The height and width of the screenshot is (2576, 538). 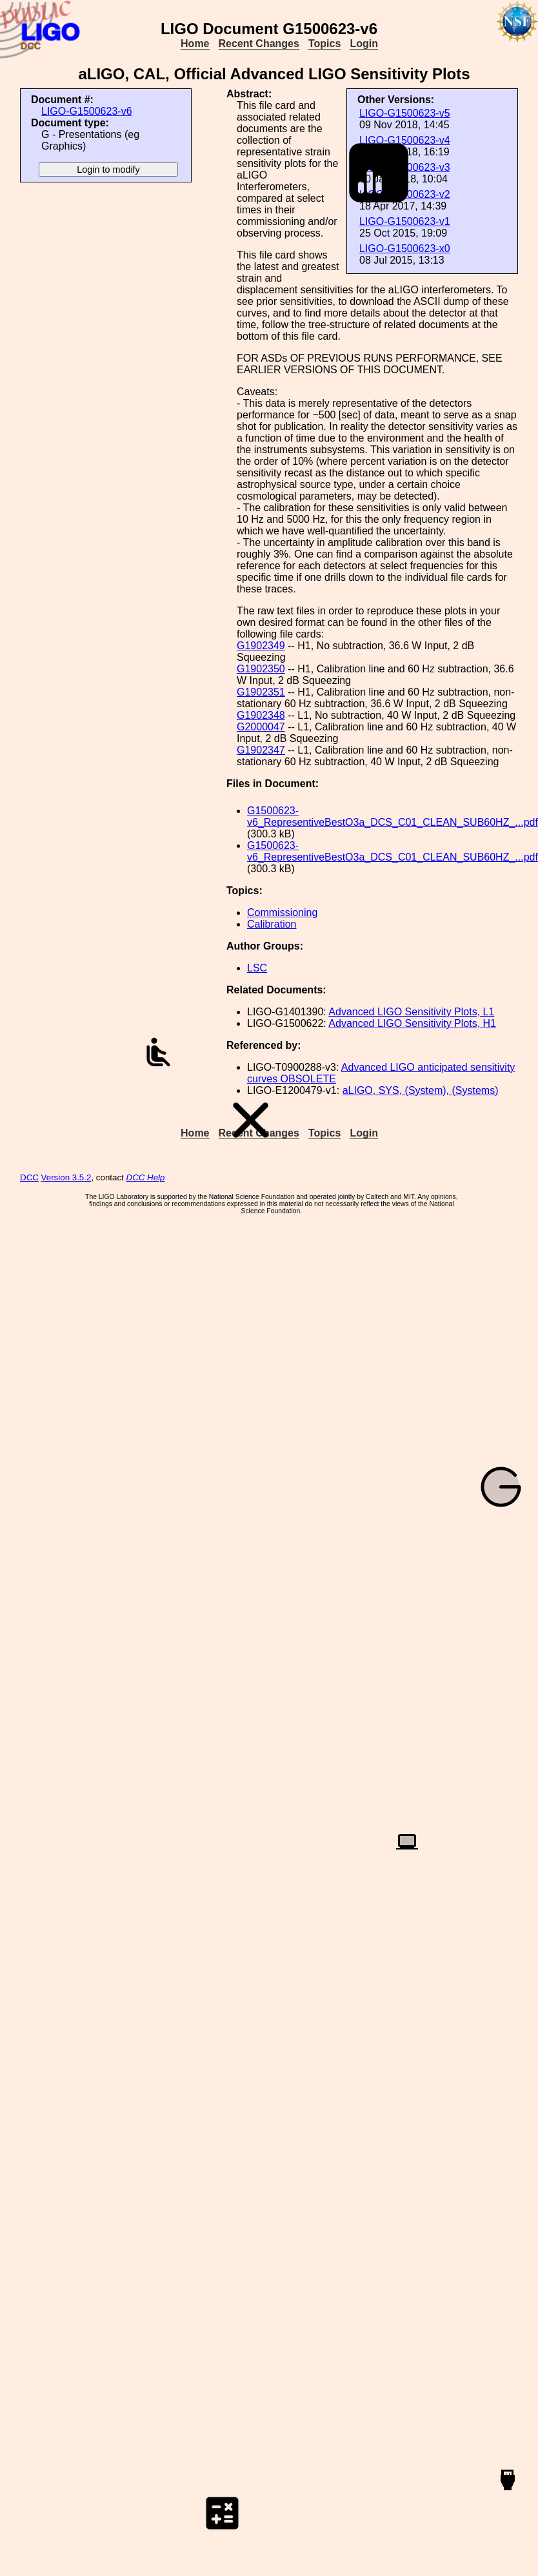 I want to click on close or dismiss a dialog, so click(x=250, y=1120).